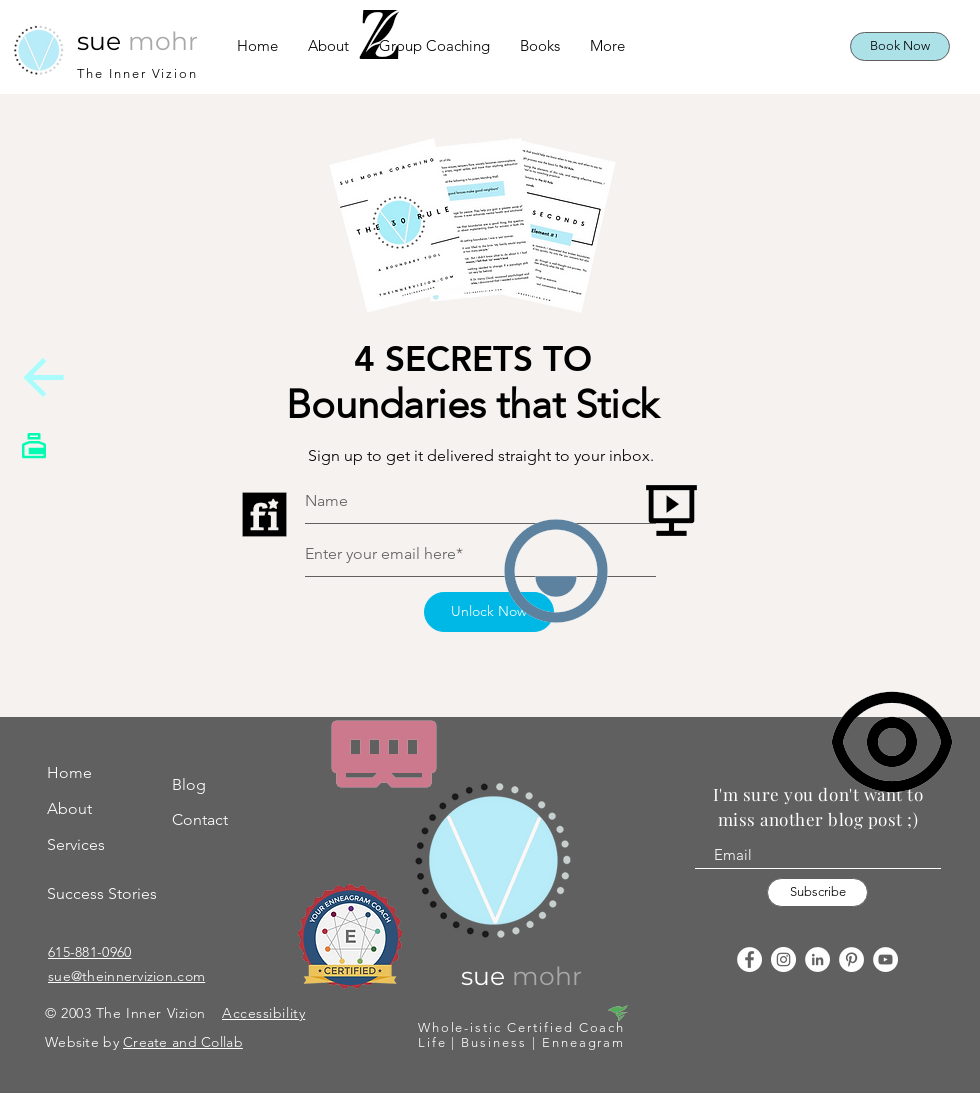 This screenshot has height=1093, width=980. Describe the element at coordinates (892, 742) in the screenshot. I see `view or preview content` at that location.